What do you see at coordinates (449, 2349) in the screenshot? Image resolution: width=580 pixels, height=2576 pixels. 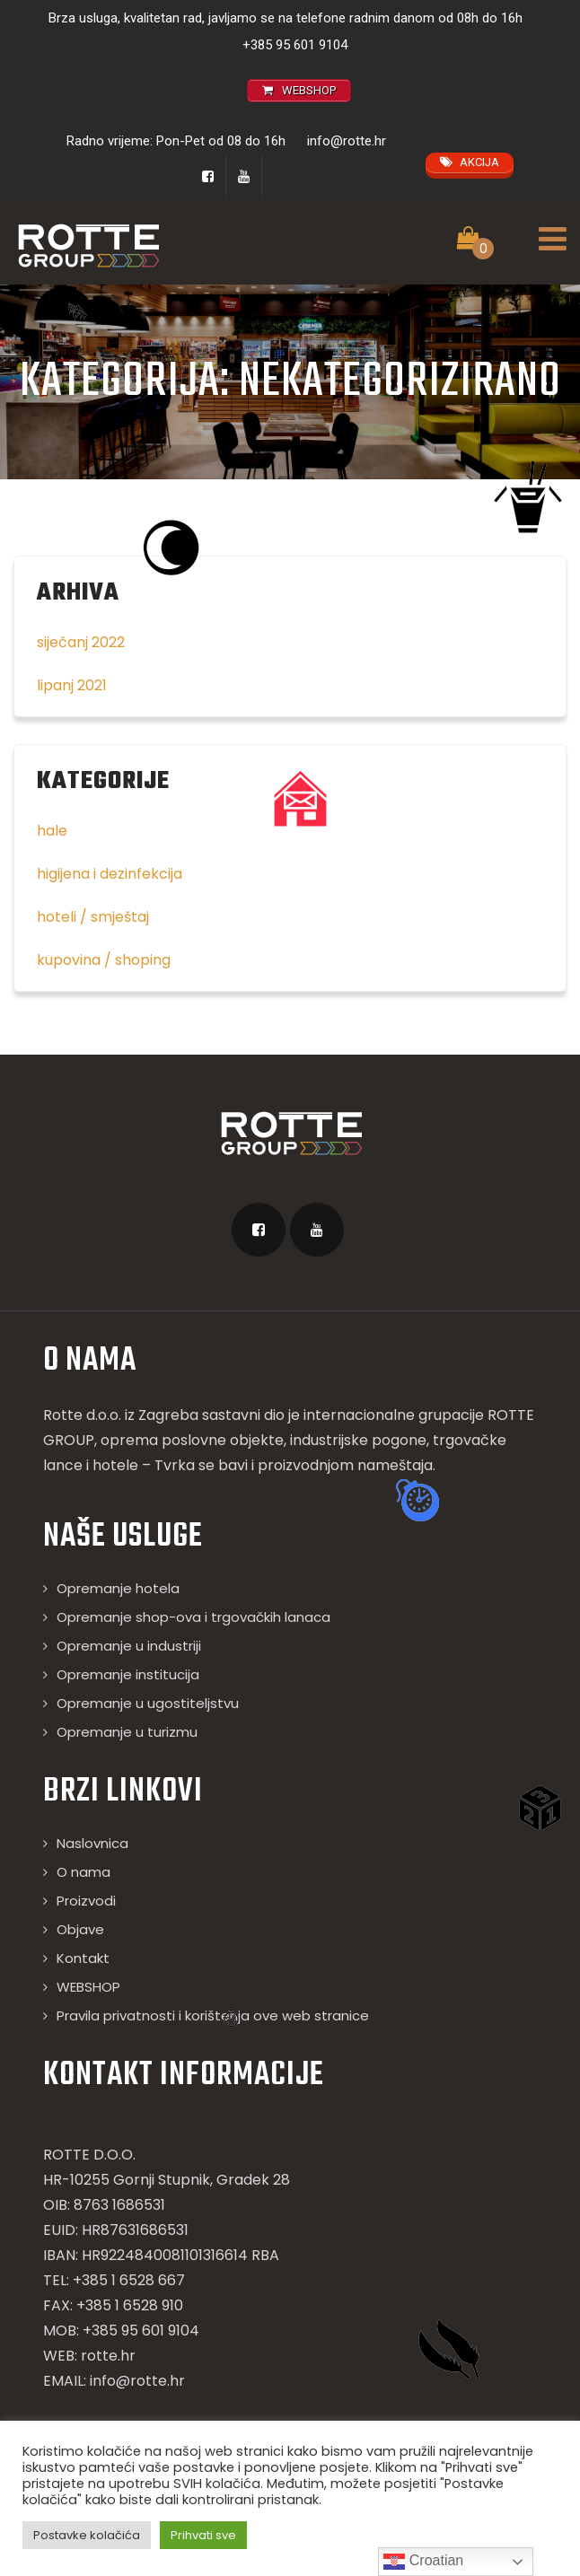 I see `indicates a writing or composition feature` at bounding box center [449, 2349].